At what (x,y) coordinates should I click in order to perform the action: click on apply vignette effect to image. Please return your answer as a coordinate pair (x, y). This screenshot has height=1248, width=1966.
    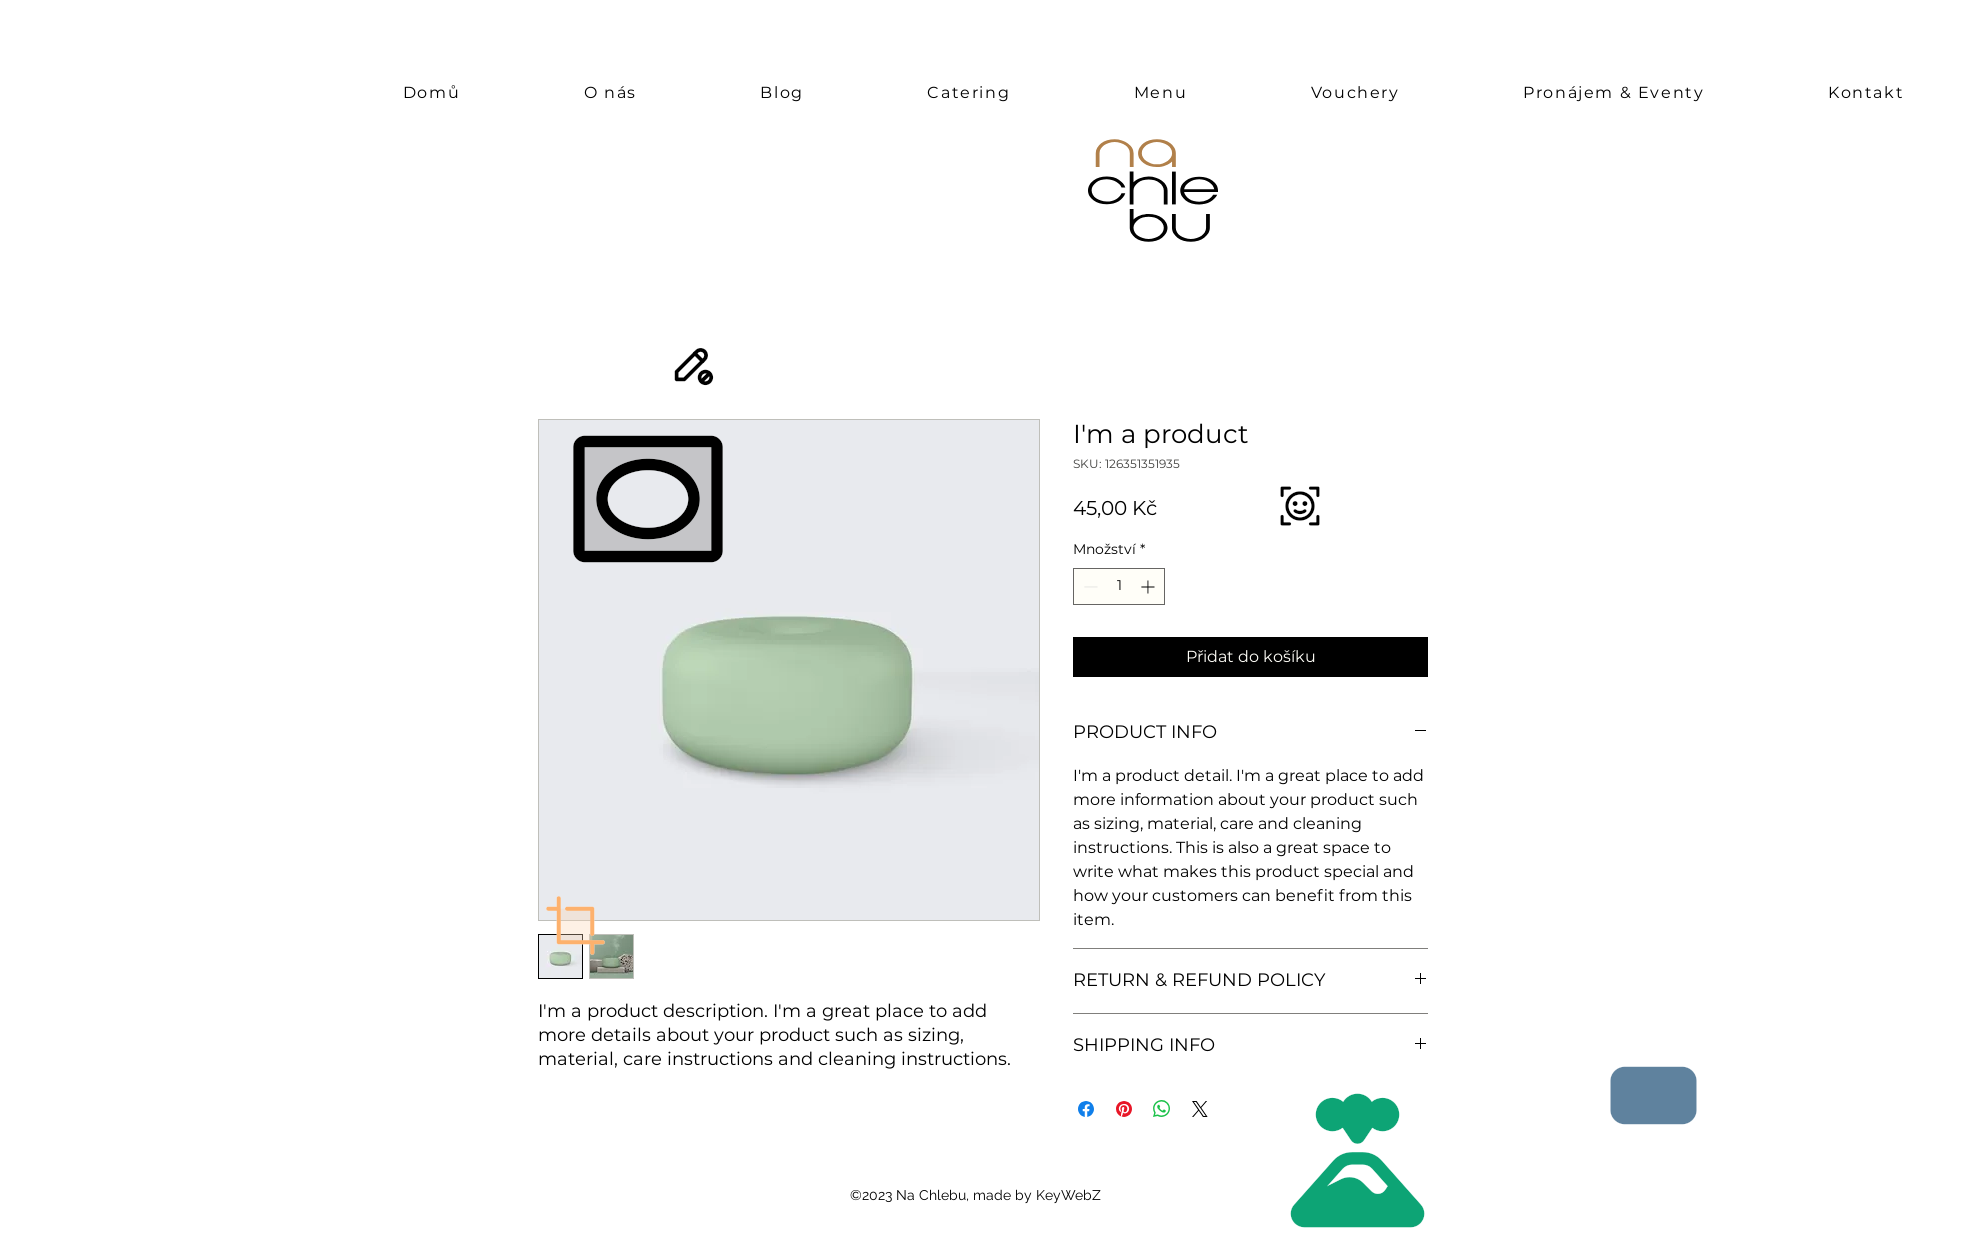
    Looking at the image, I should click on (648, 499).